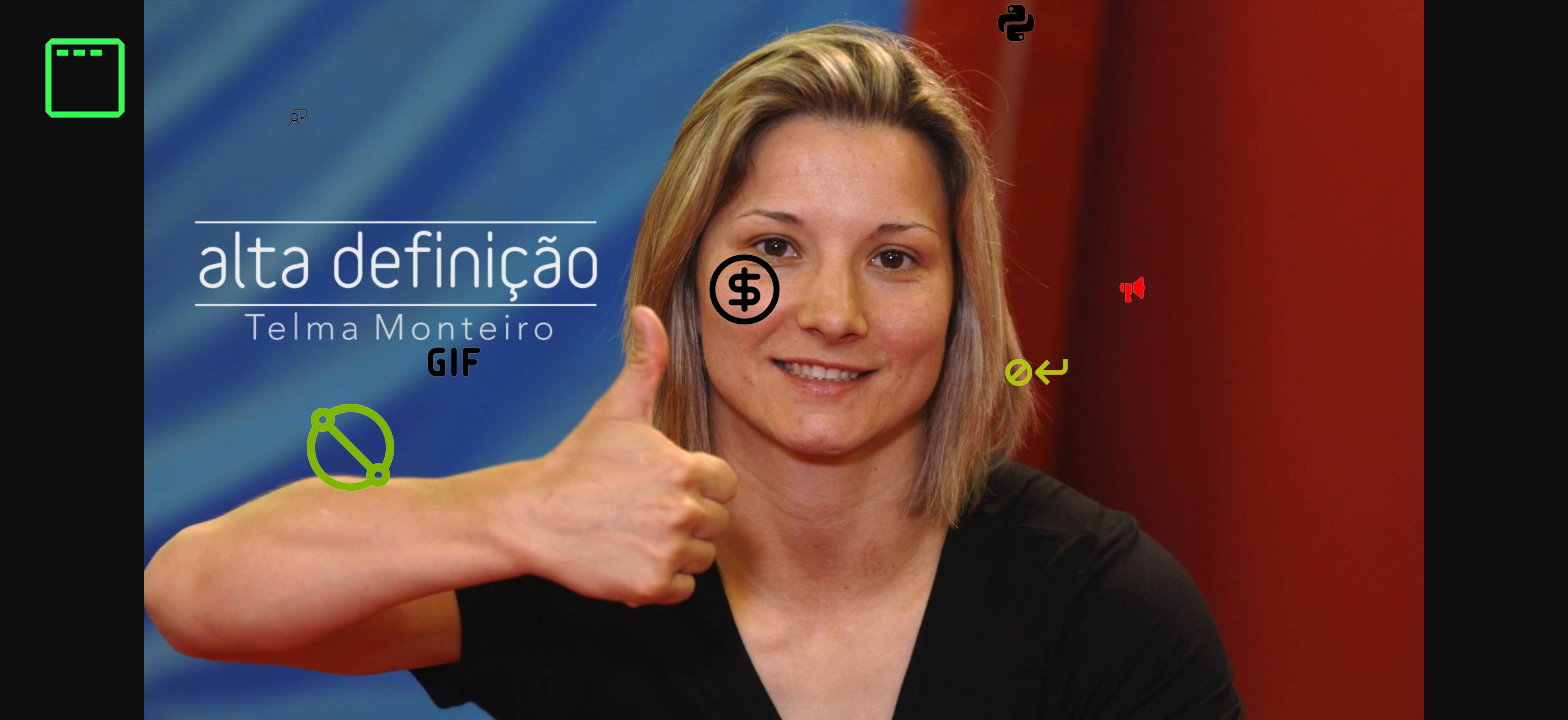 Image resolution: width=1568 pixels, height=720 pixels. I want to click on toggle the menubar visibility, so click(85, 78).